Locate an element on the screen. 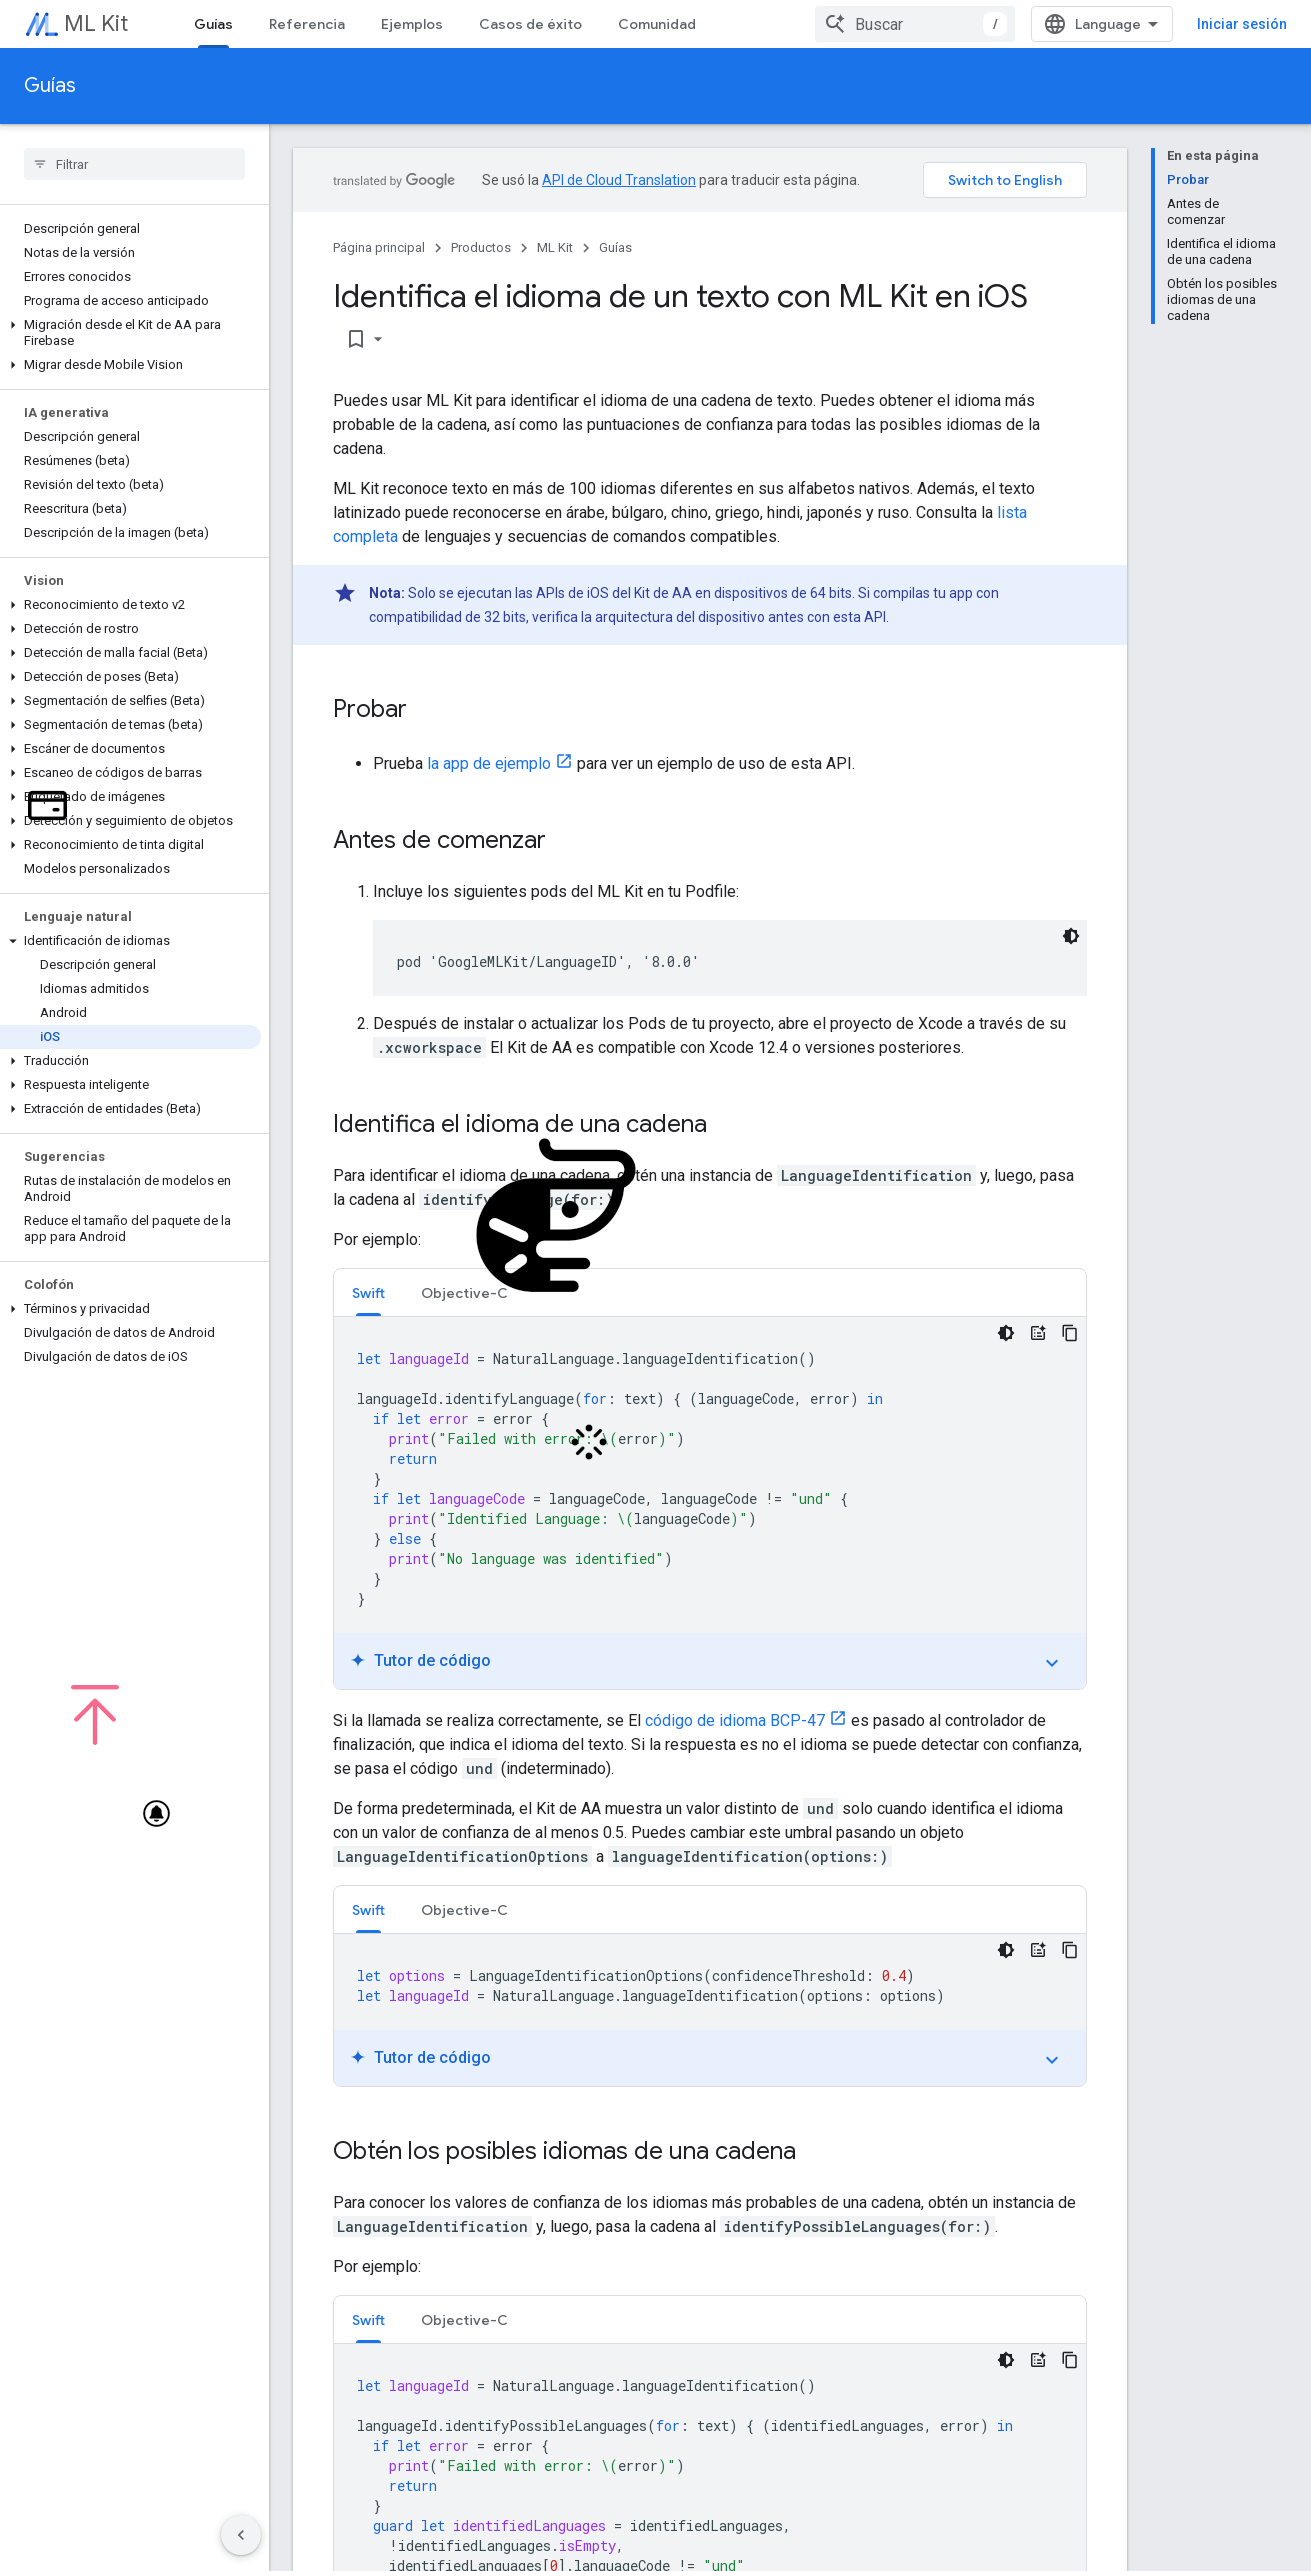 Image resolution: width=1311 pixels, height=2571 pixels. filter or browse seafood menu items is located at coordinates (556, 1218).